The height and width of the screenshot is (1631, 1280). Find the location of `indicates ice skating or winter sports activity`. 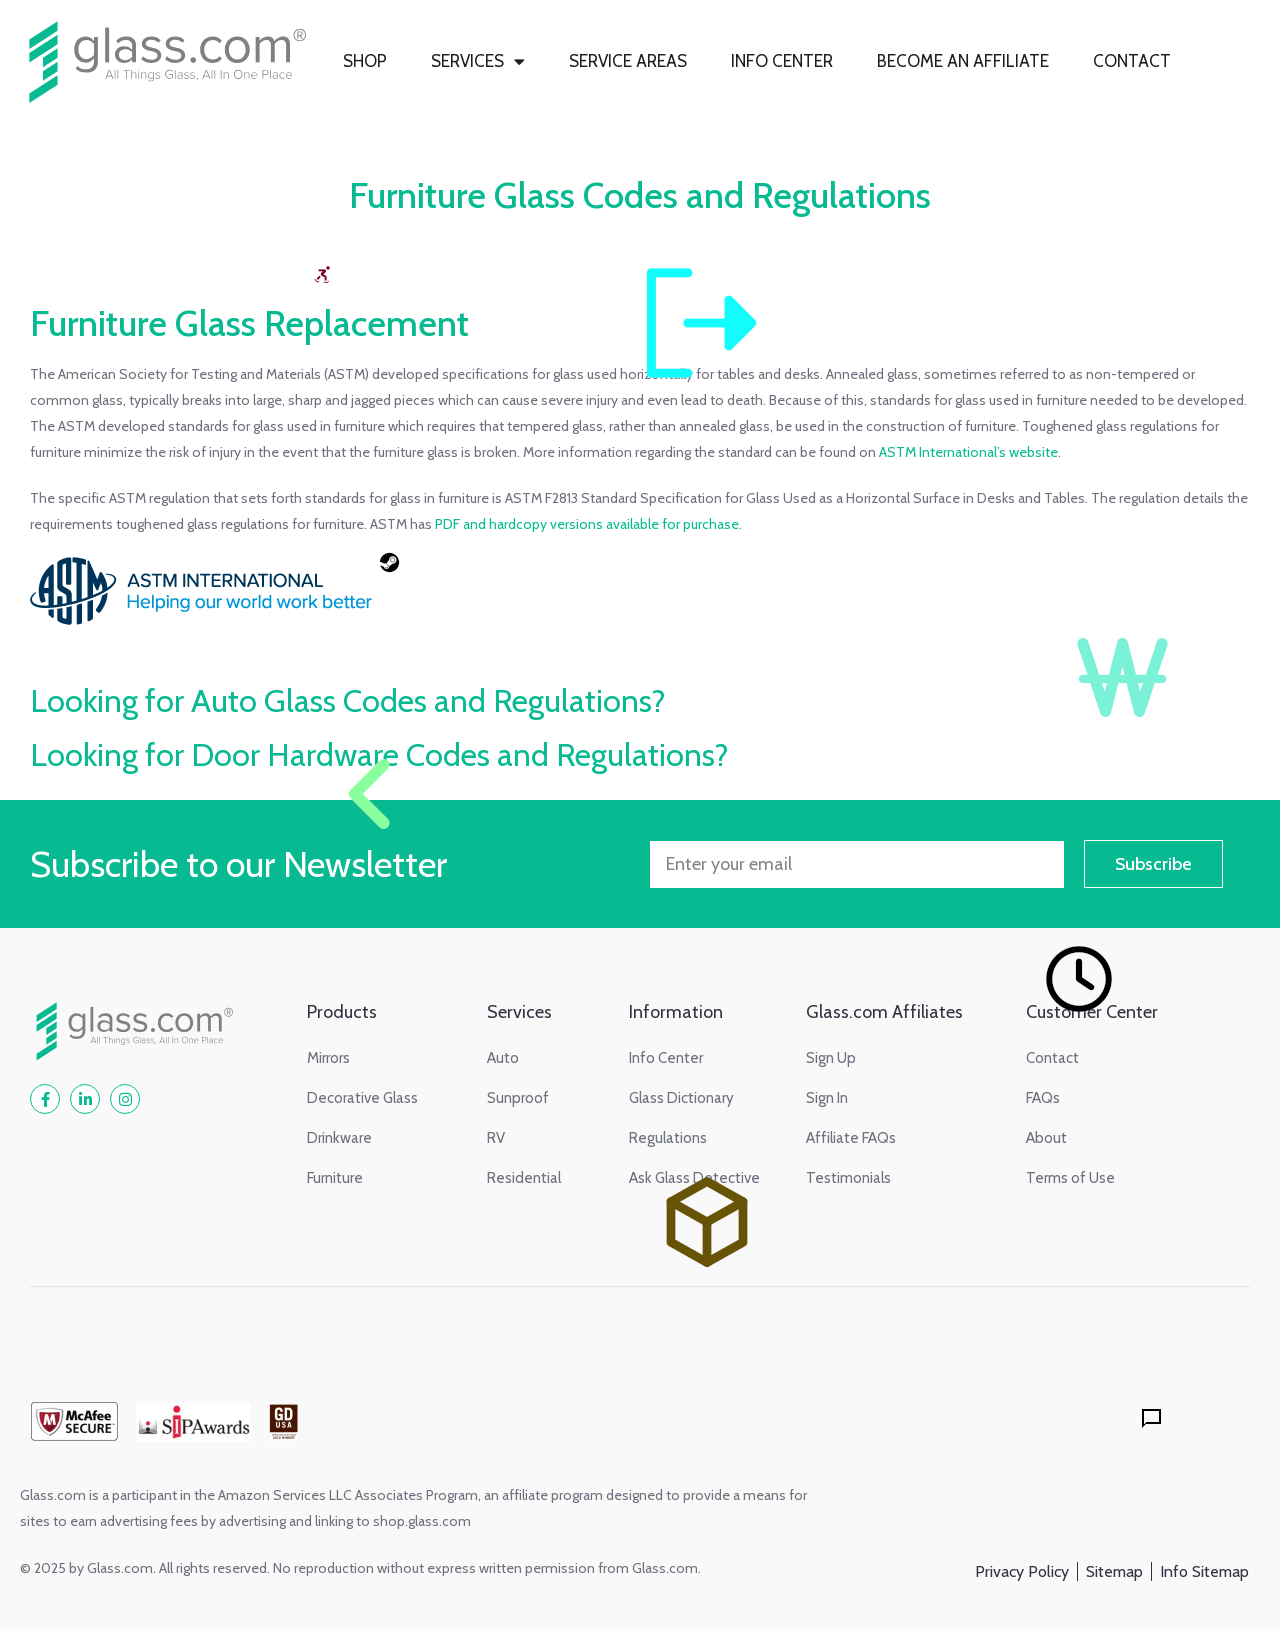

indicates ice skating or winter sports activity is located at coordinates (322, 274).